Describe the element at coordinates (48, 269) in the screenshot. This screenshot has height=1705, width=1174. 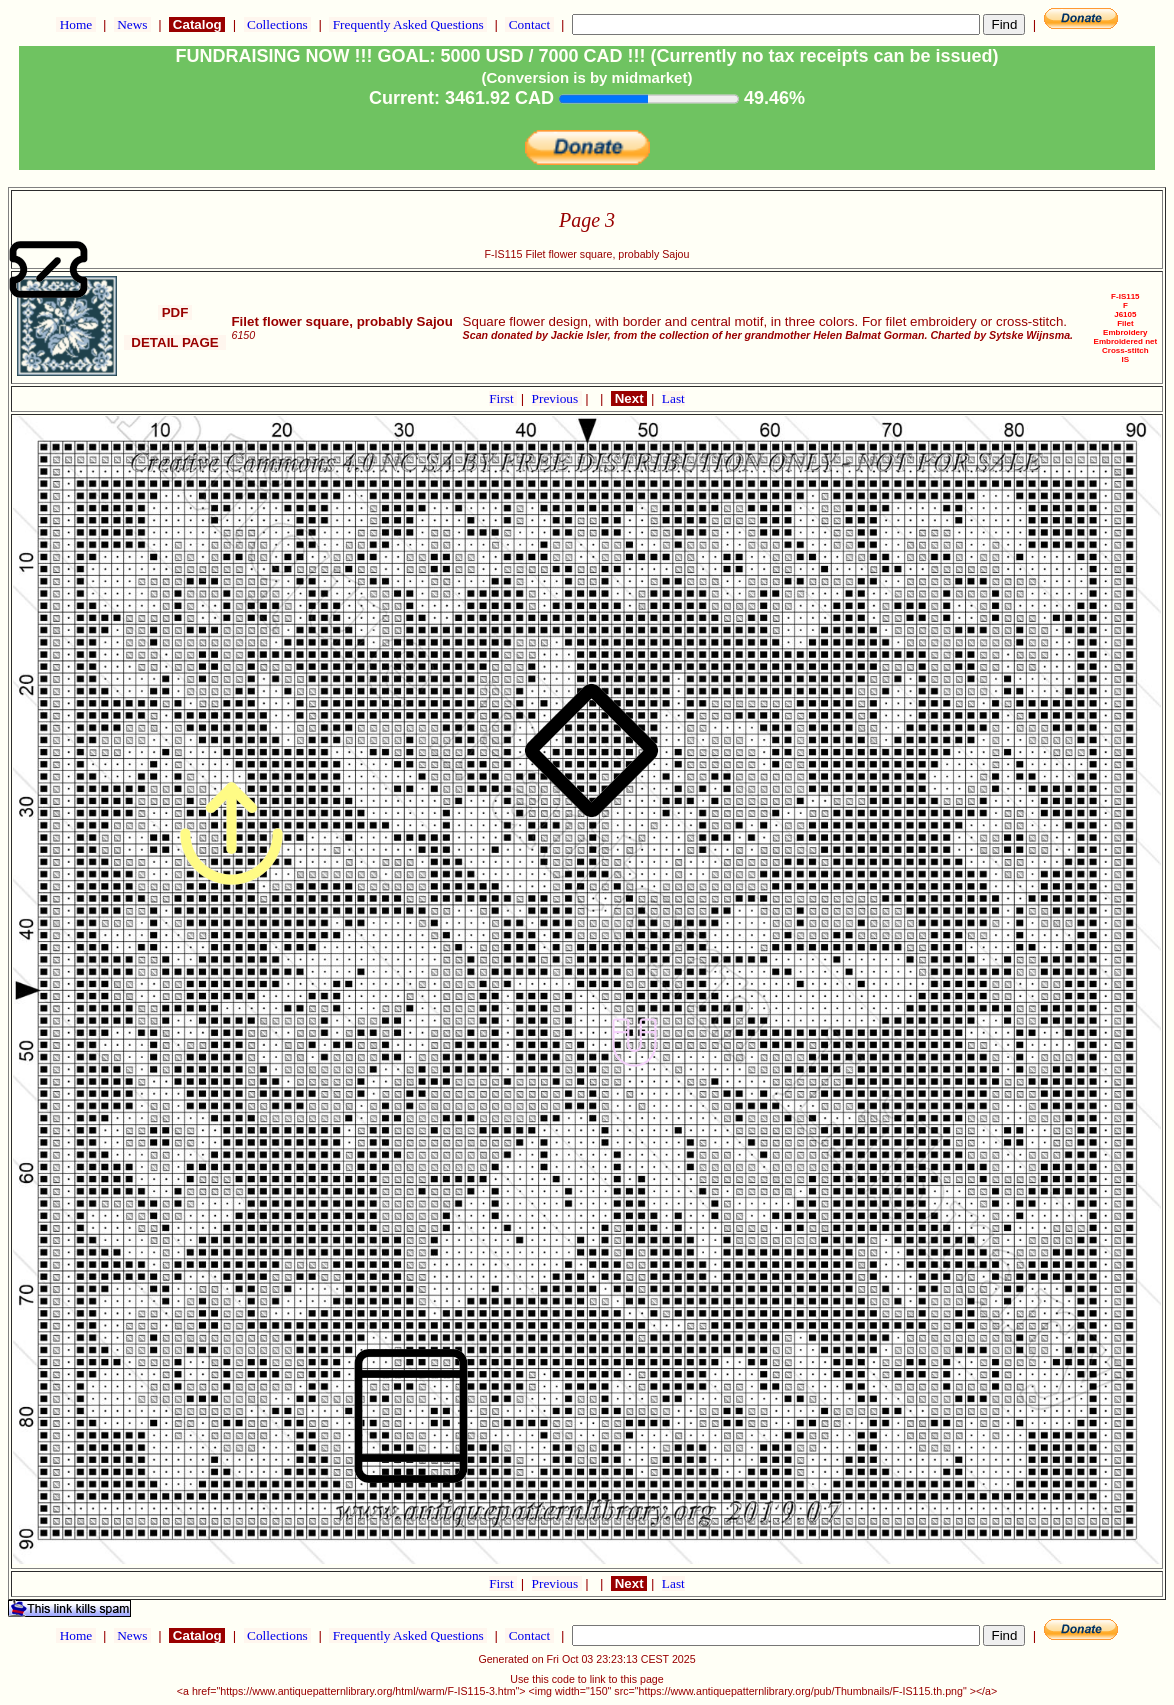
I see `invalid or cancelled ticket` at that location.